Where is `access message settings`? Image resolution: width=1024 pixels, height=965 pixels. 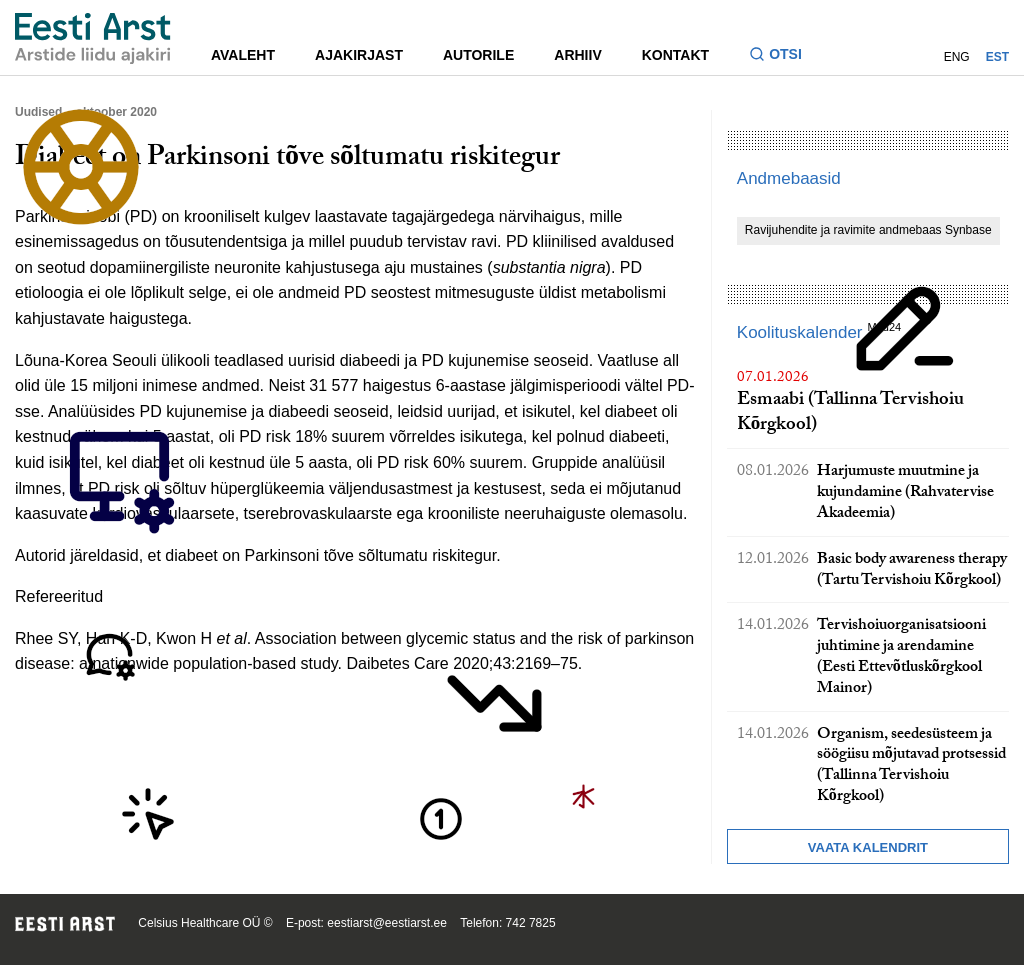
access message settings is located at coordinates (109, 654).